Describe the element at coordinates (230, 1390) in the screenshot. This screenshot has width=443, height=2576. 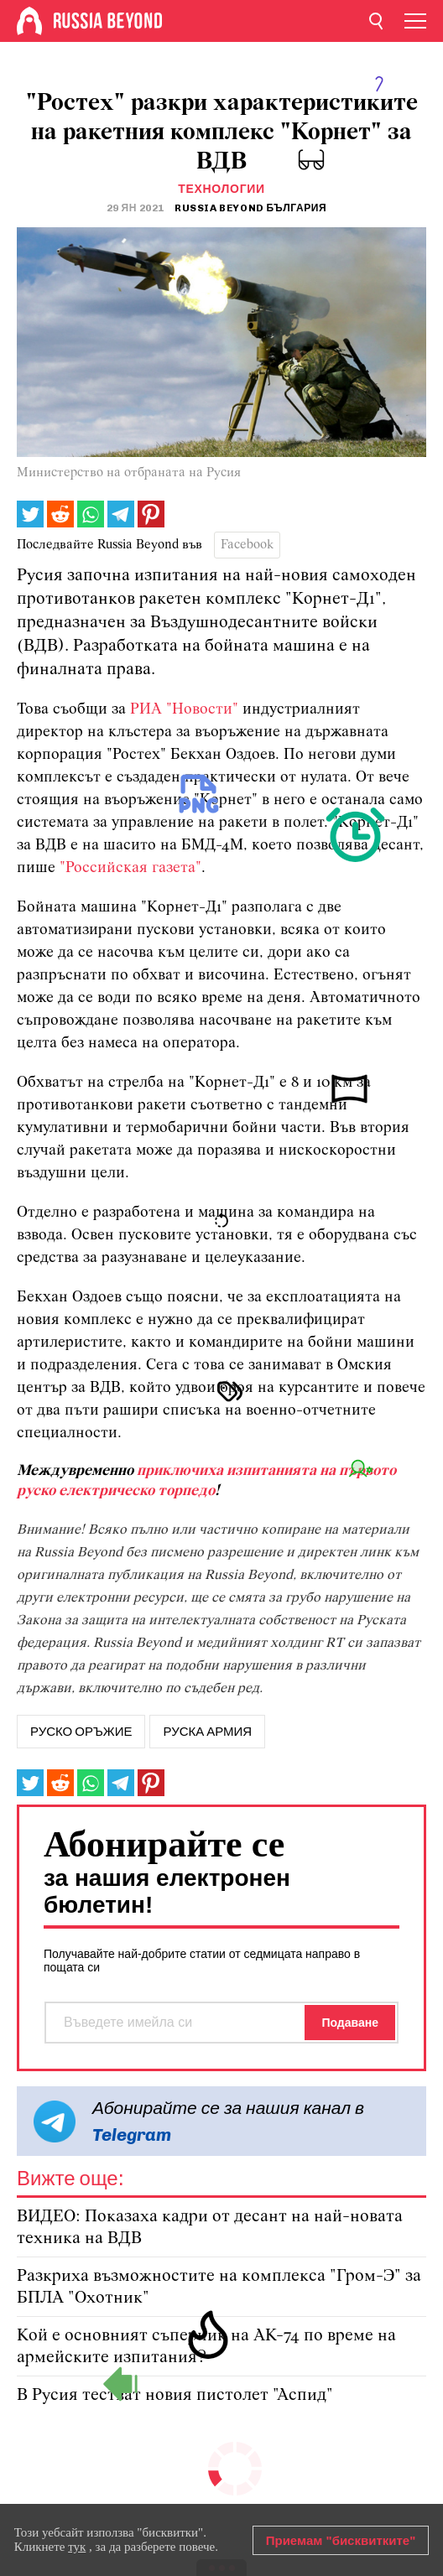
I see `manage tags or labels` at that location.